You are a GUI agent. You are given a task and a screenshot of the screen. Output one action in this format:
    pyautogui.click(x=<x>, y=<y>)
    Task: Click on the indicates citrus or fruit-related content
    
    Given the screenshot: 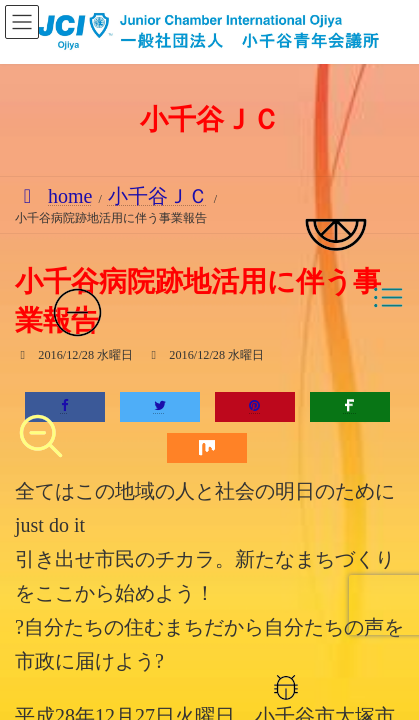 What is the action you would take?
    pyautogui.click(x=336, y=230)
    